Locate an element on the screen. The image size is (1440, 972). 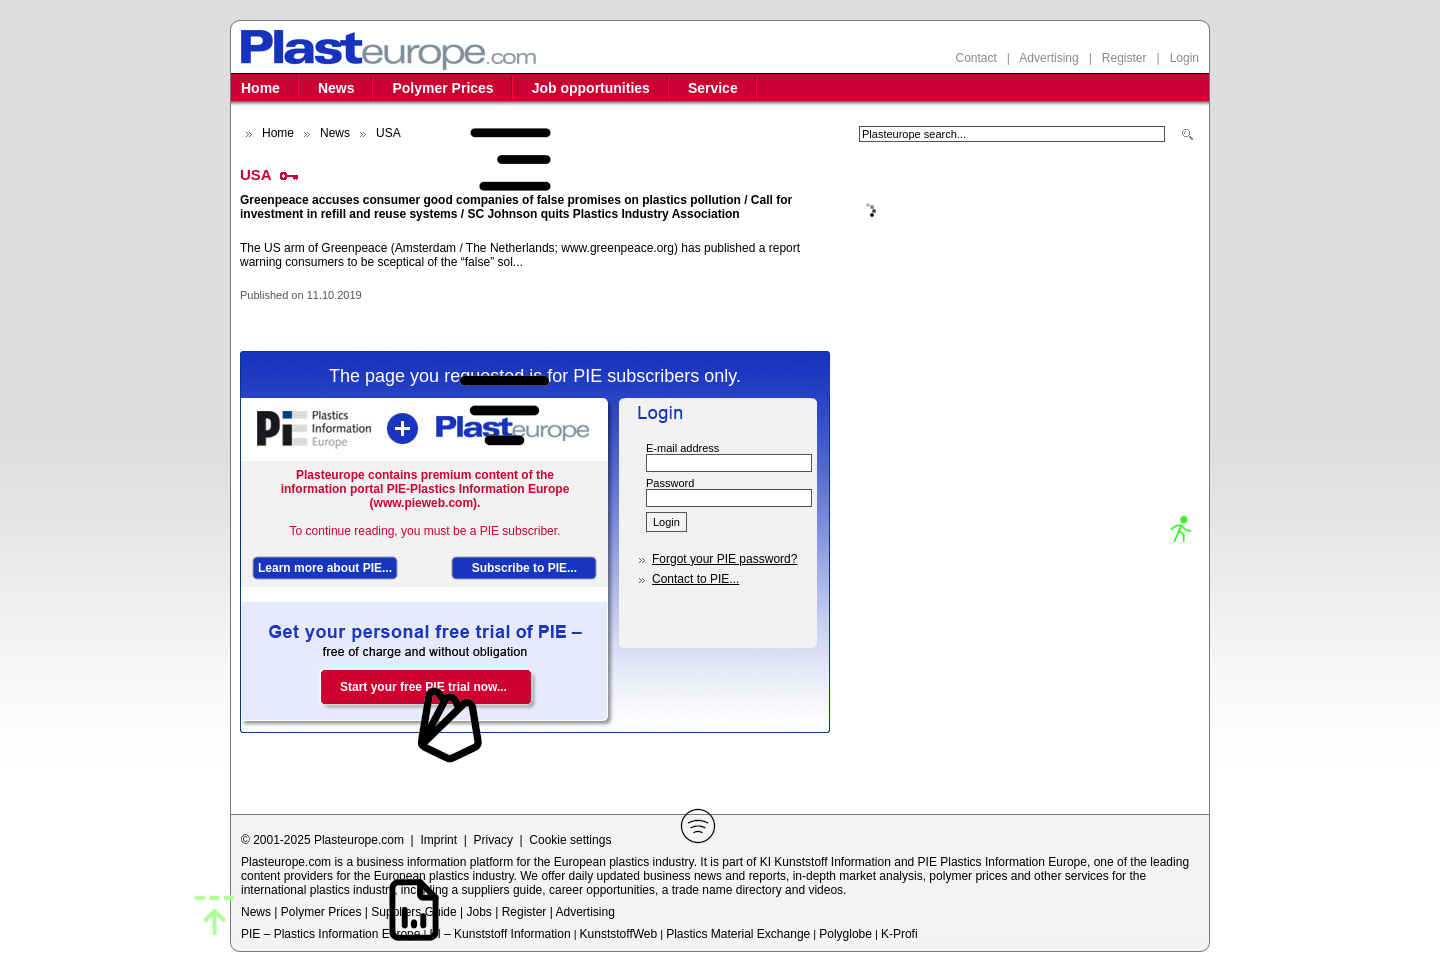
upload to a draft or pending state is located at coordinates (214, 915).